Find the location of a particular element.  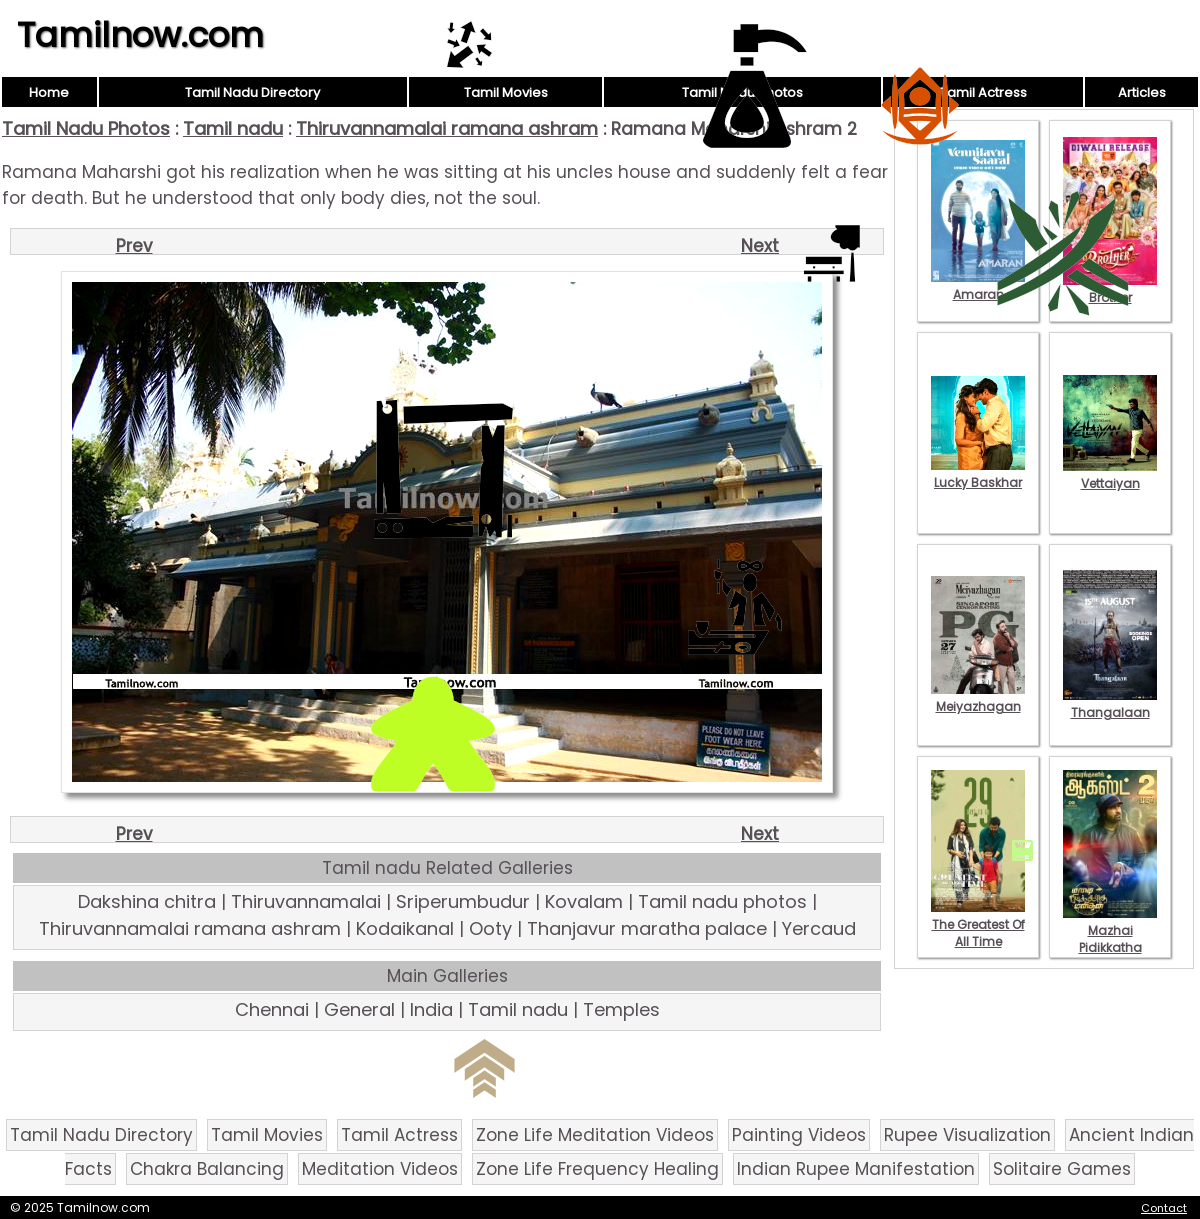

access player profile or avatar settings is located at coordinates (433, 734).